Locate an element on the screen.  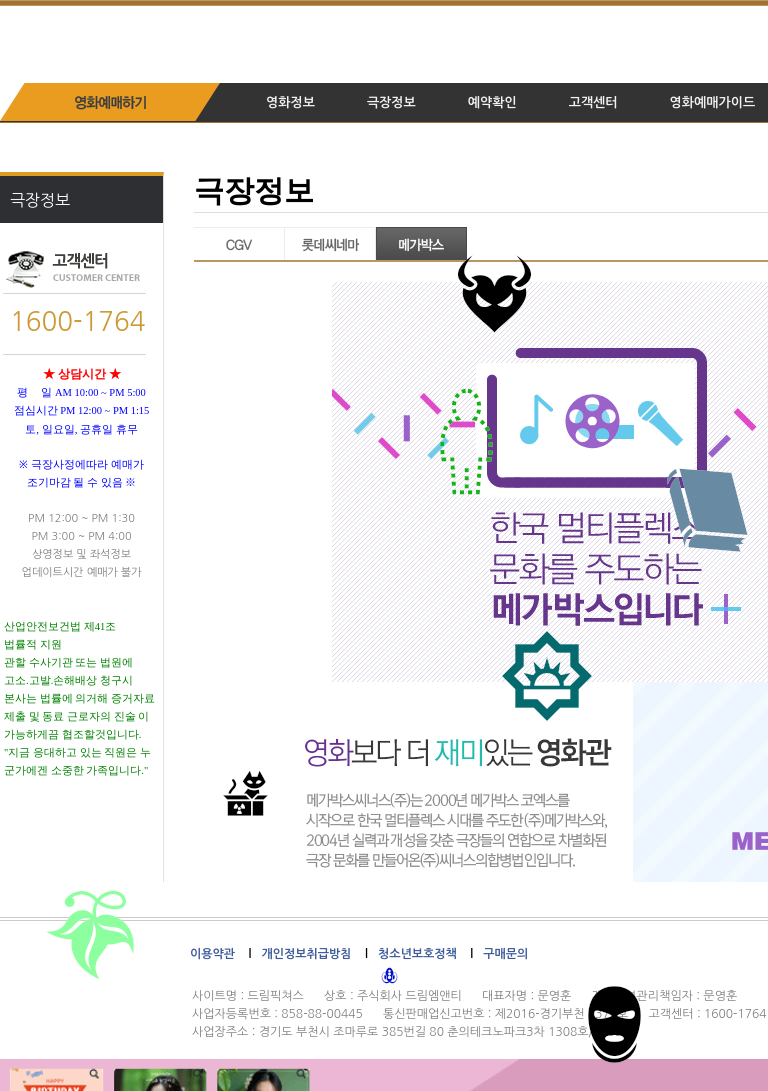
decorative badge or achievement icon is located at coordinates (547, 676).